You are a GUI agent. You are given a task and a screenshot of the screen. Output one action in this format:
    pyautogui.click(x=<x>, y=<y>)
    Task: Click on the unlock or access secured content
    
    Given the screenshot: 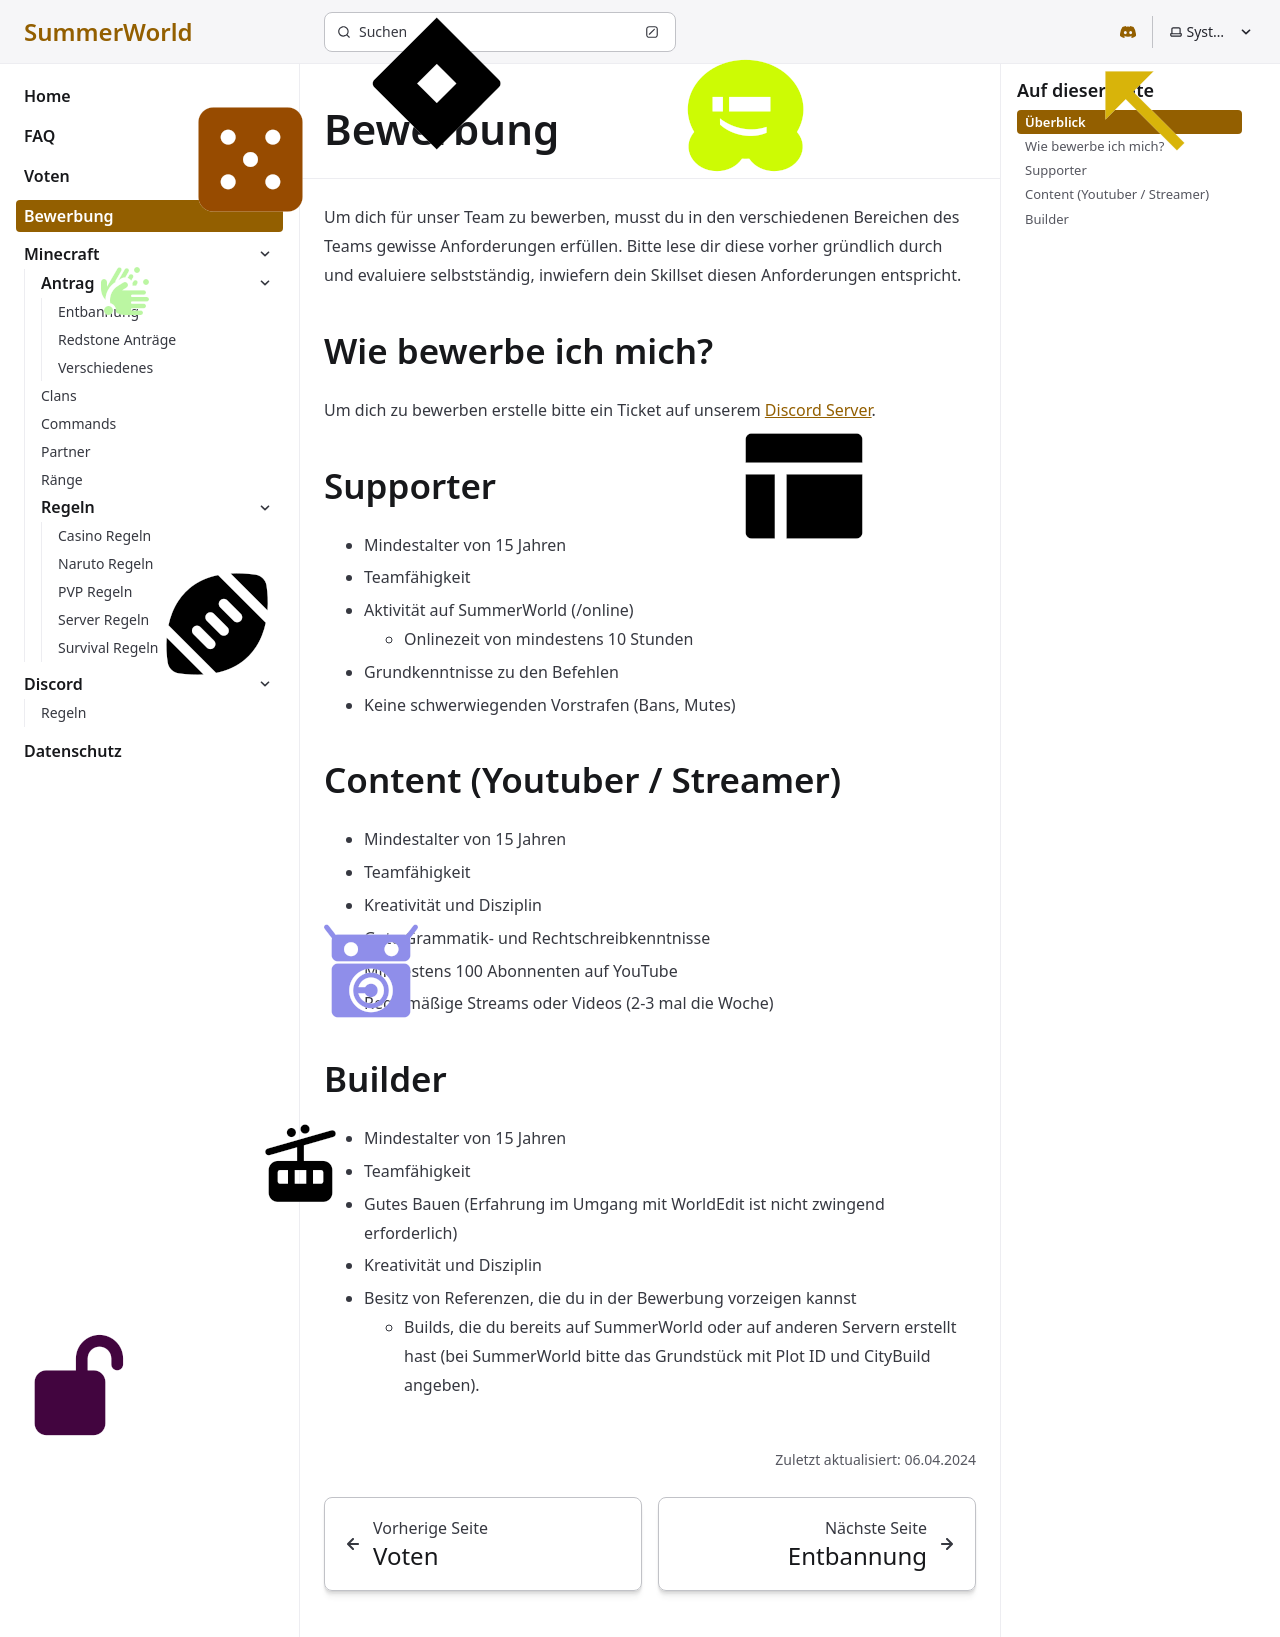 What is the action you would take?
    pyautogui.click(x=70, y=1388)
    